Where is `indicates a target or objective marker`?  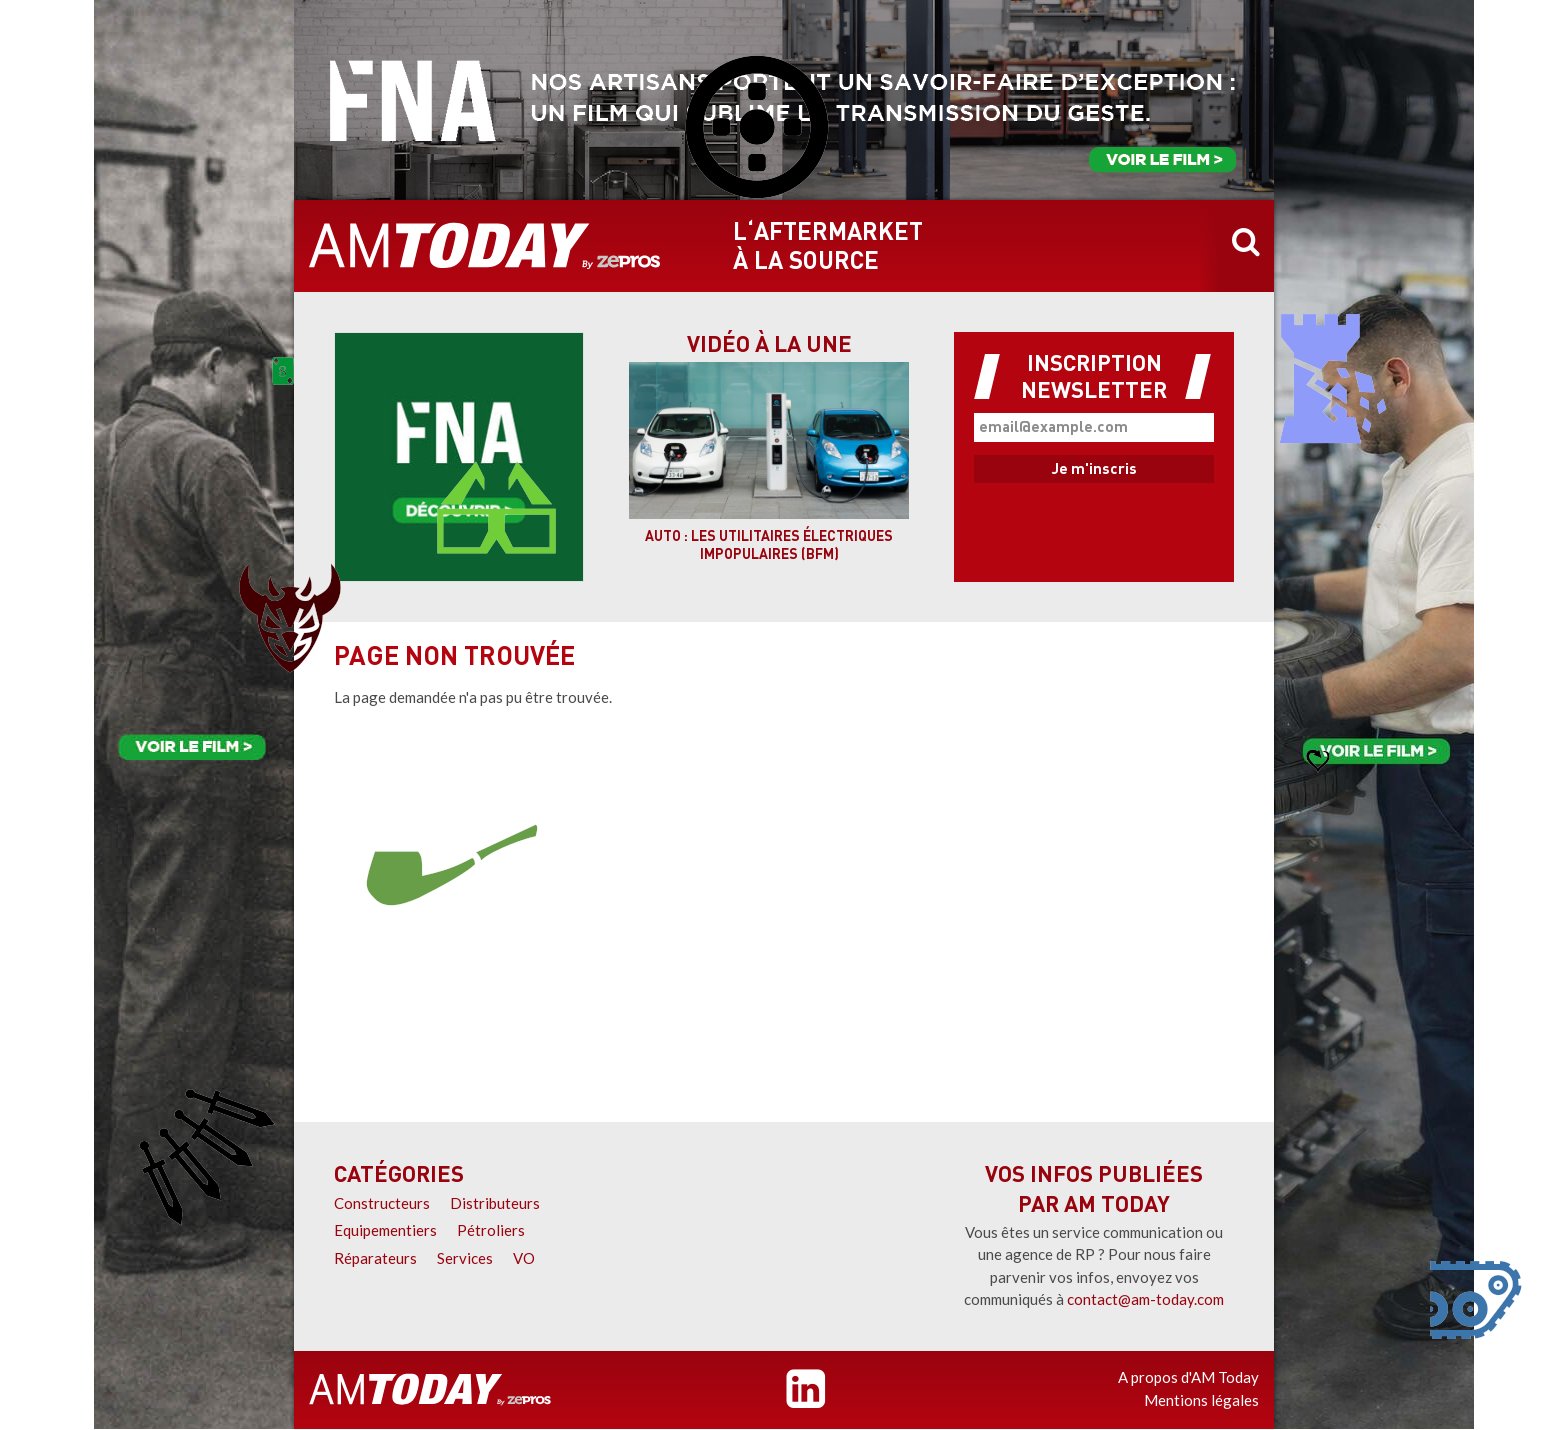 indicates a target or objective marker is located at coordinates (757, 127).